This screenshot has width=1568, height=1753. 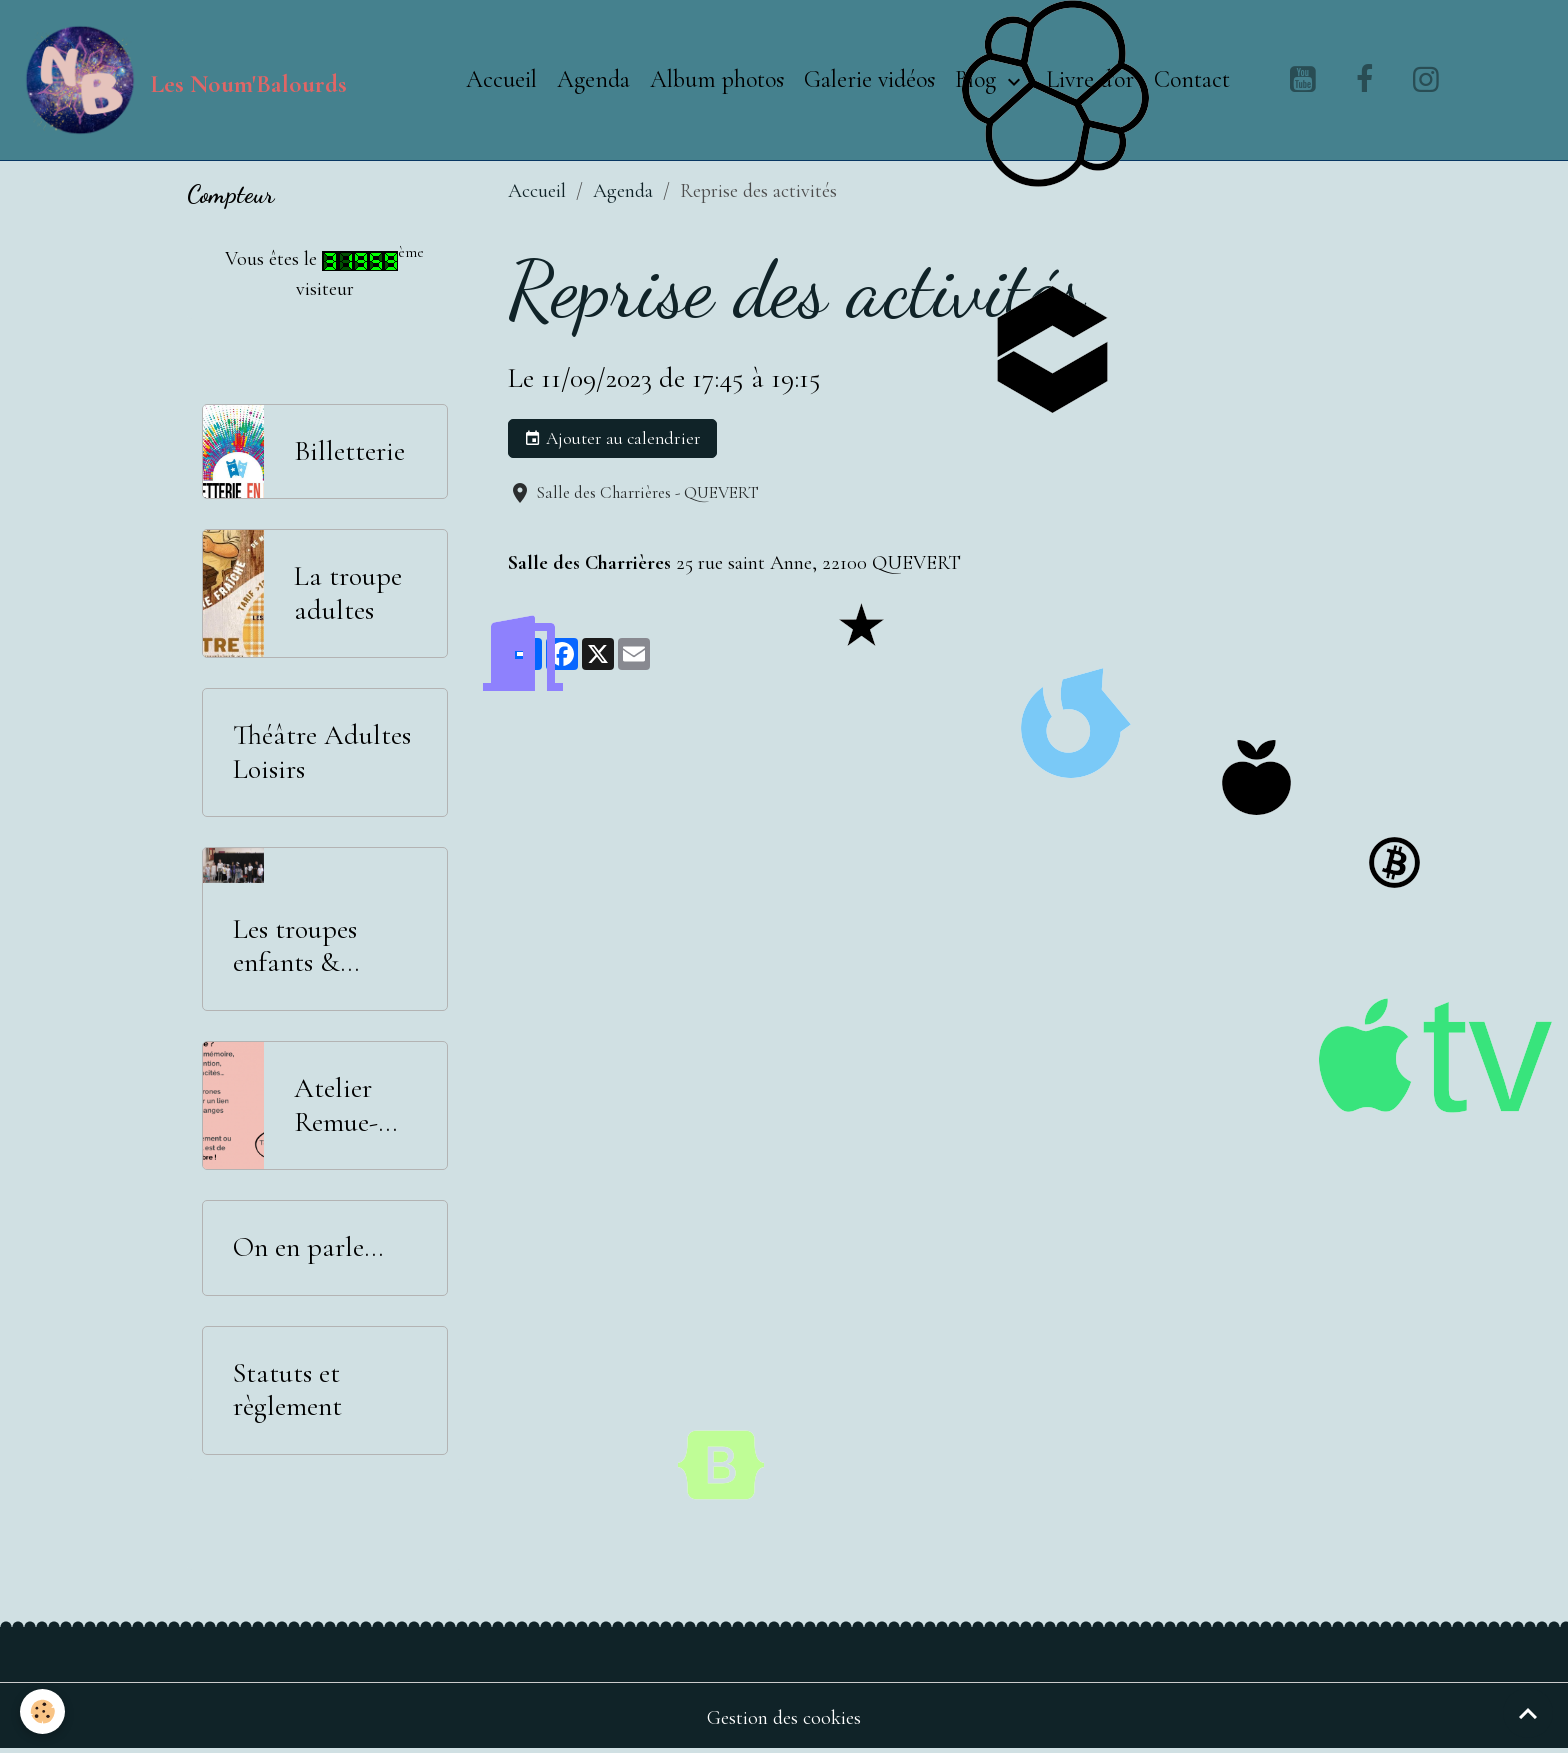 What do you see at coordinates (1055, 93) in the screenshot?
I see `elastic company logo` at bounding box center [1055, 93].